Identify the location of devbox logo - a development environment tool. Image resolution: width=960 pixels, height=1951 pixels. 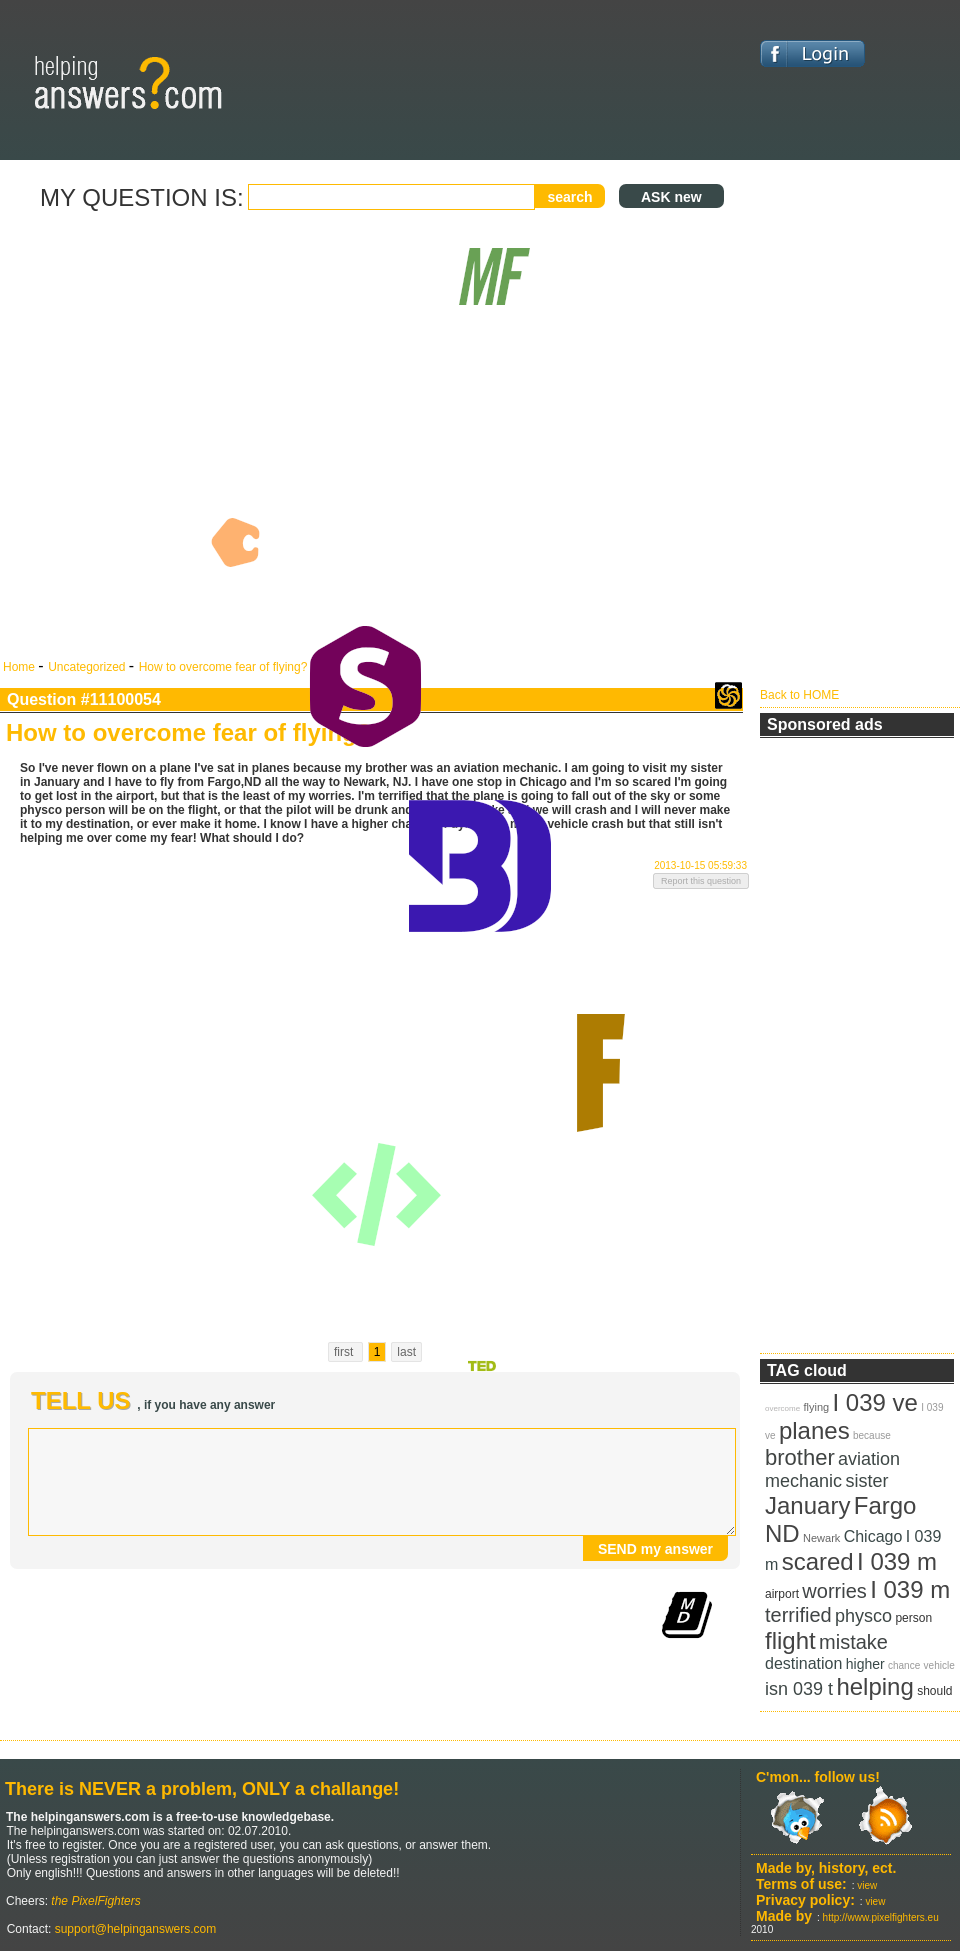
(376, 1194).